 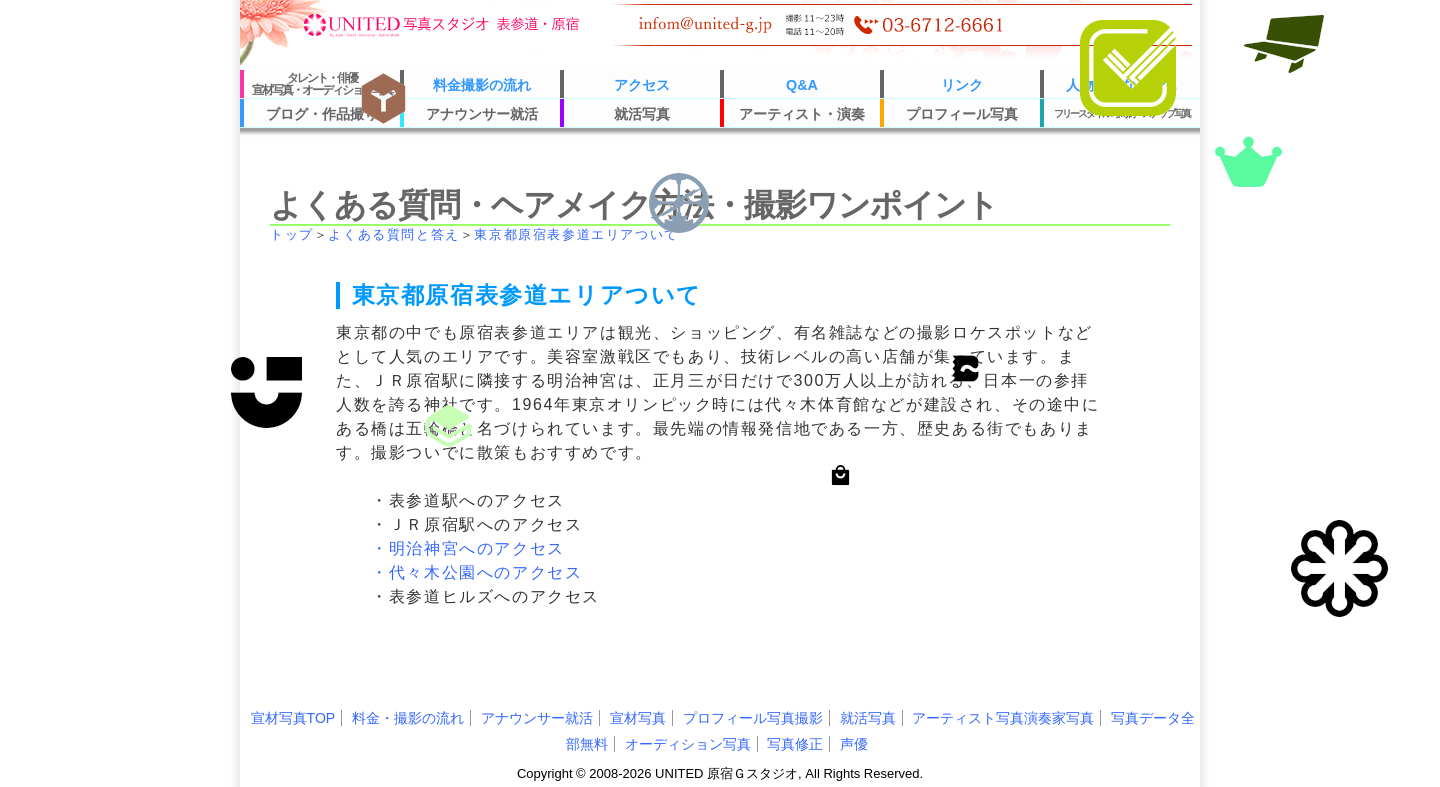 What do you see at coordinates (266, 392) in the screenshot?
I see `open the NiceHash cryptocurrency mining app` at bounding box center [266, 392].